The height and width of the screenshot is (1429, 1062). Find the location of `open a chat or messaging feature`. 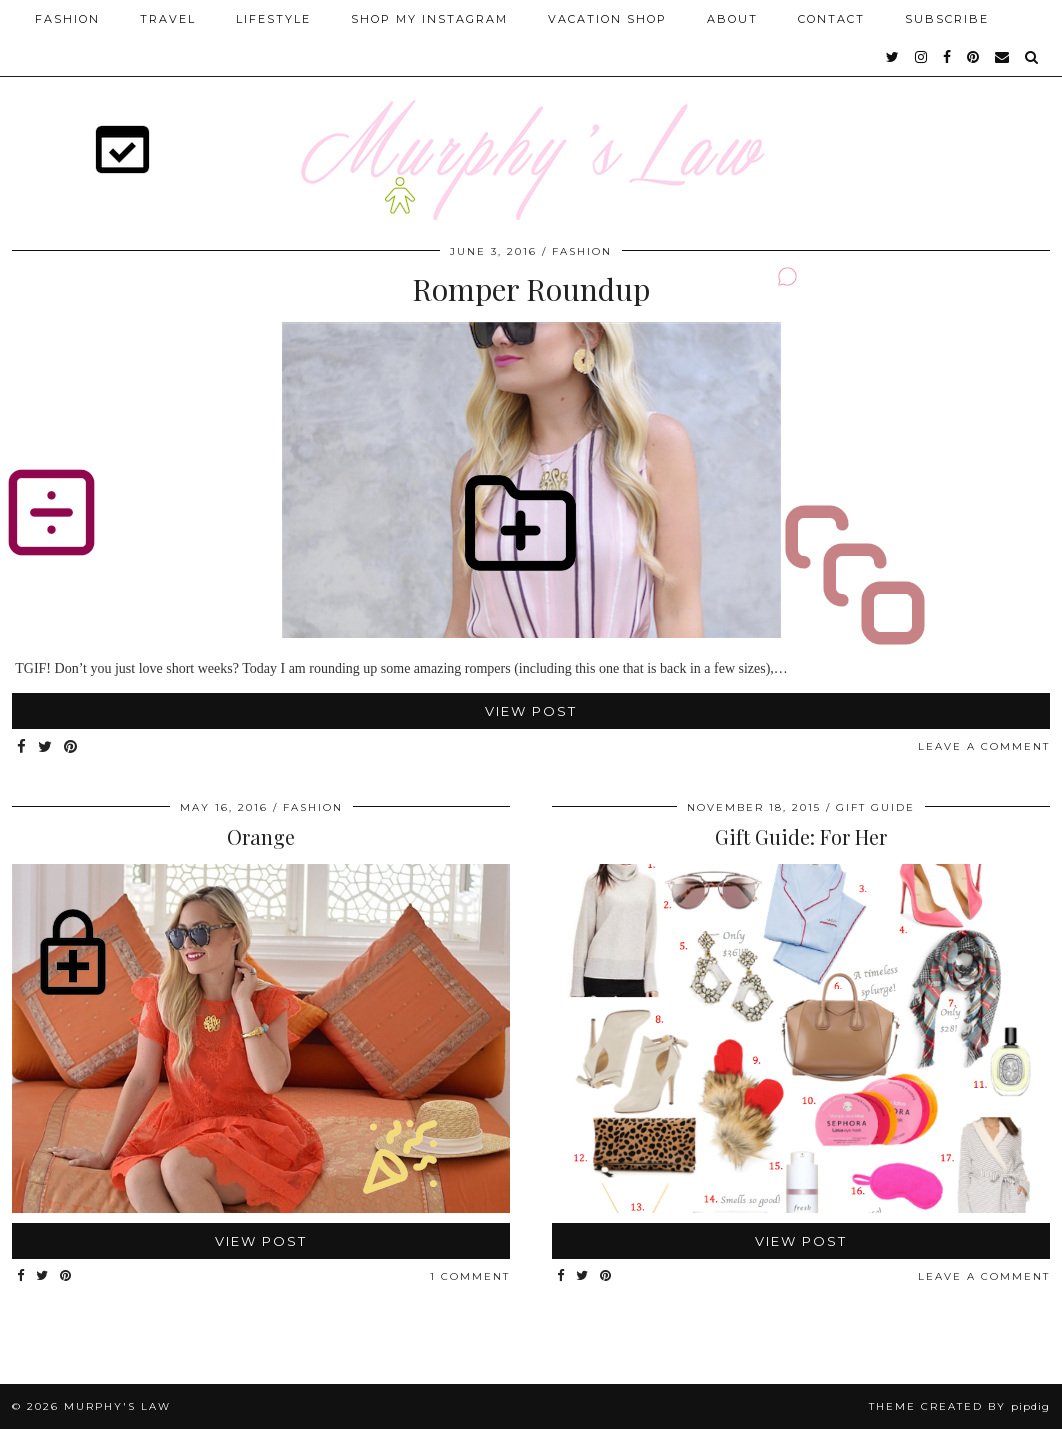

open a chat or messaging feature is located at coordinates (787, 276).